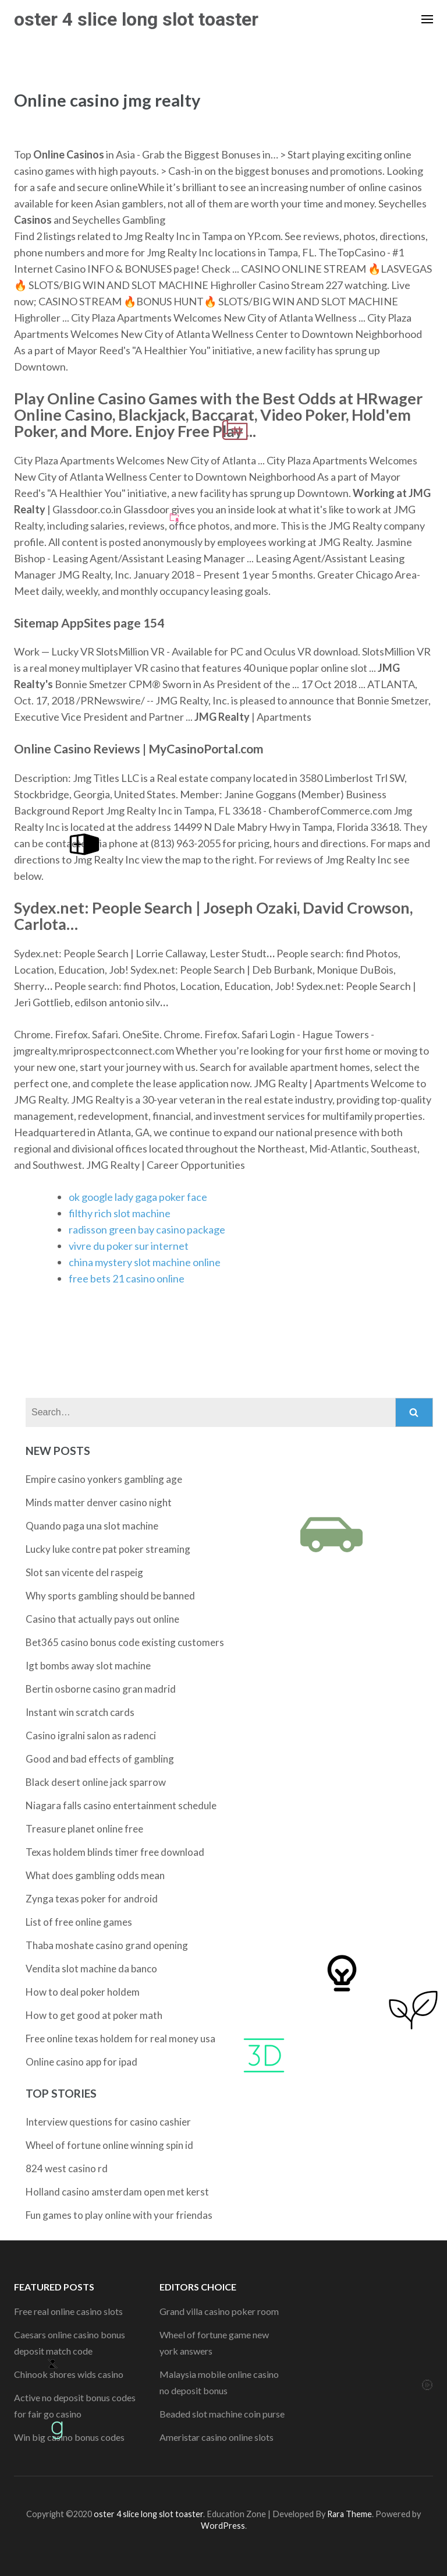 Image resolution: width=447 pixels, height=2576 pixels. I want to click on access user-specific files and documents, so click(174, 517).